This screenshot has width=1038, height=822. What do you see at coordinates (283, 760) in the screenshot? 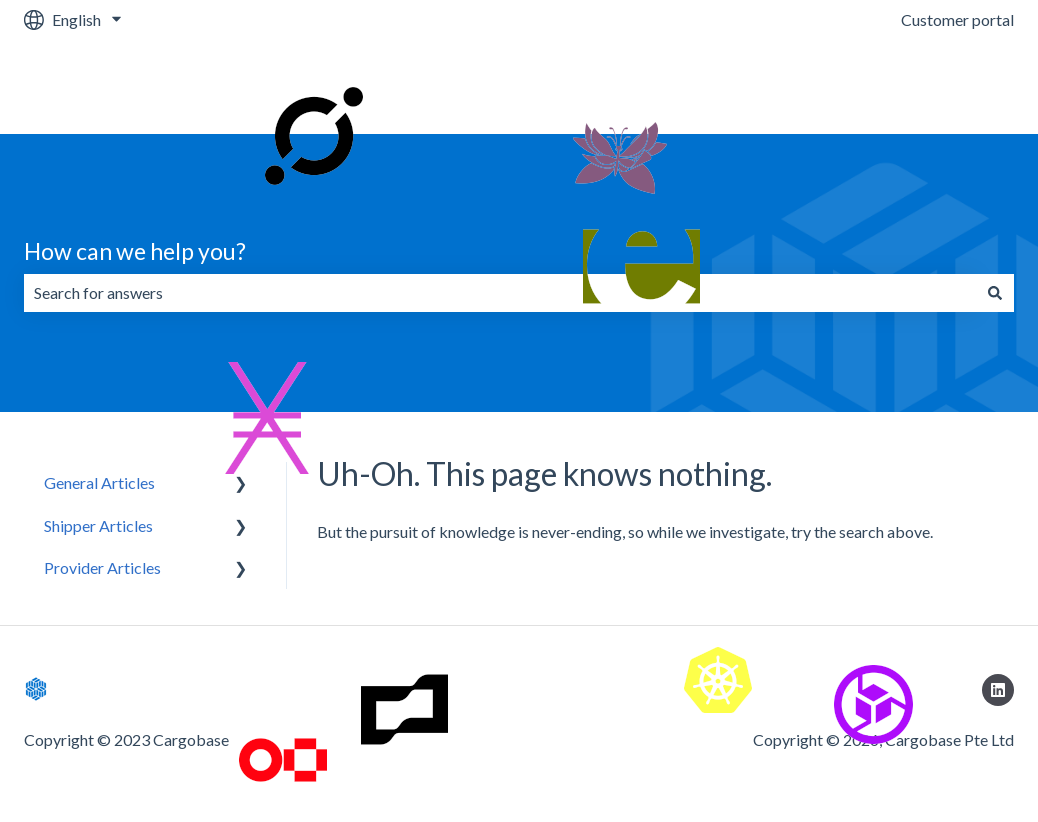
I see `open the Eight sleep tracking app` at bounding box center [283, 760].